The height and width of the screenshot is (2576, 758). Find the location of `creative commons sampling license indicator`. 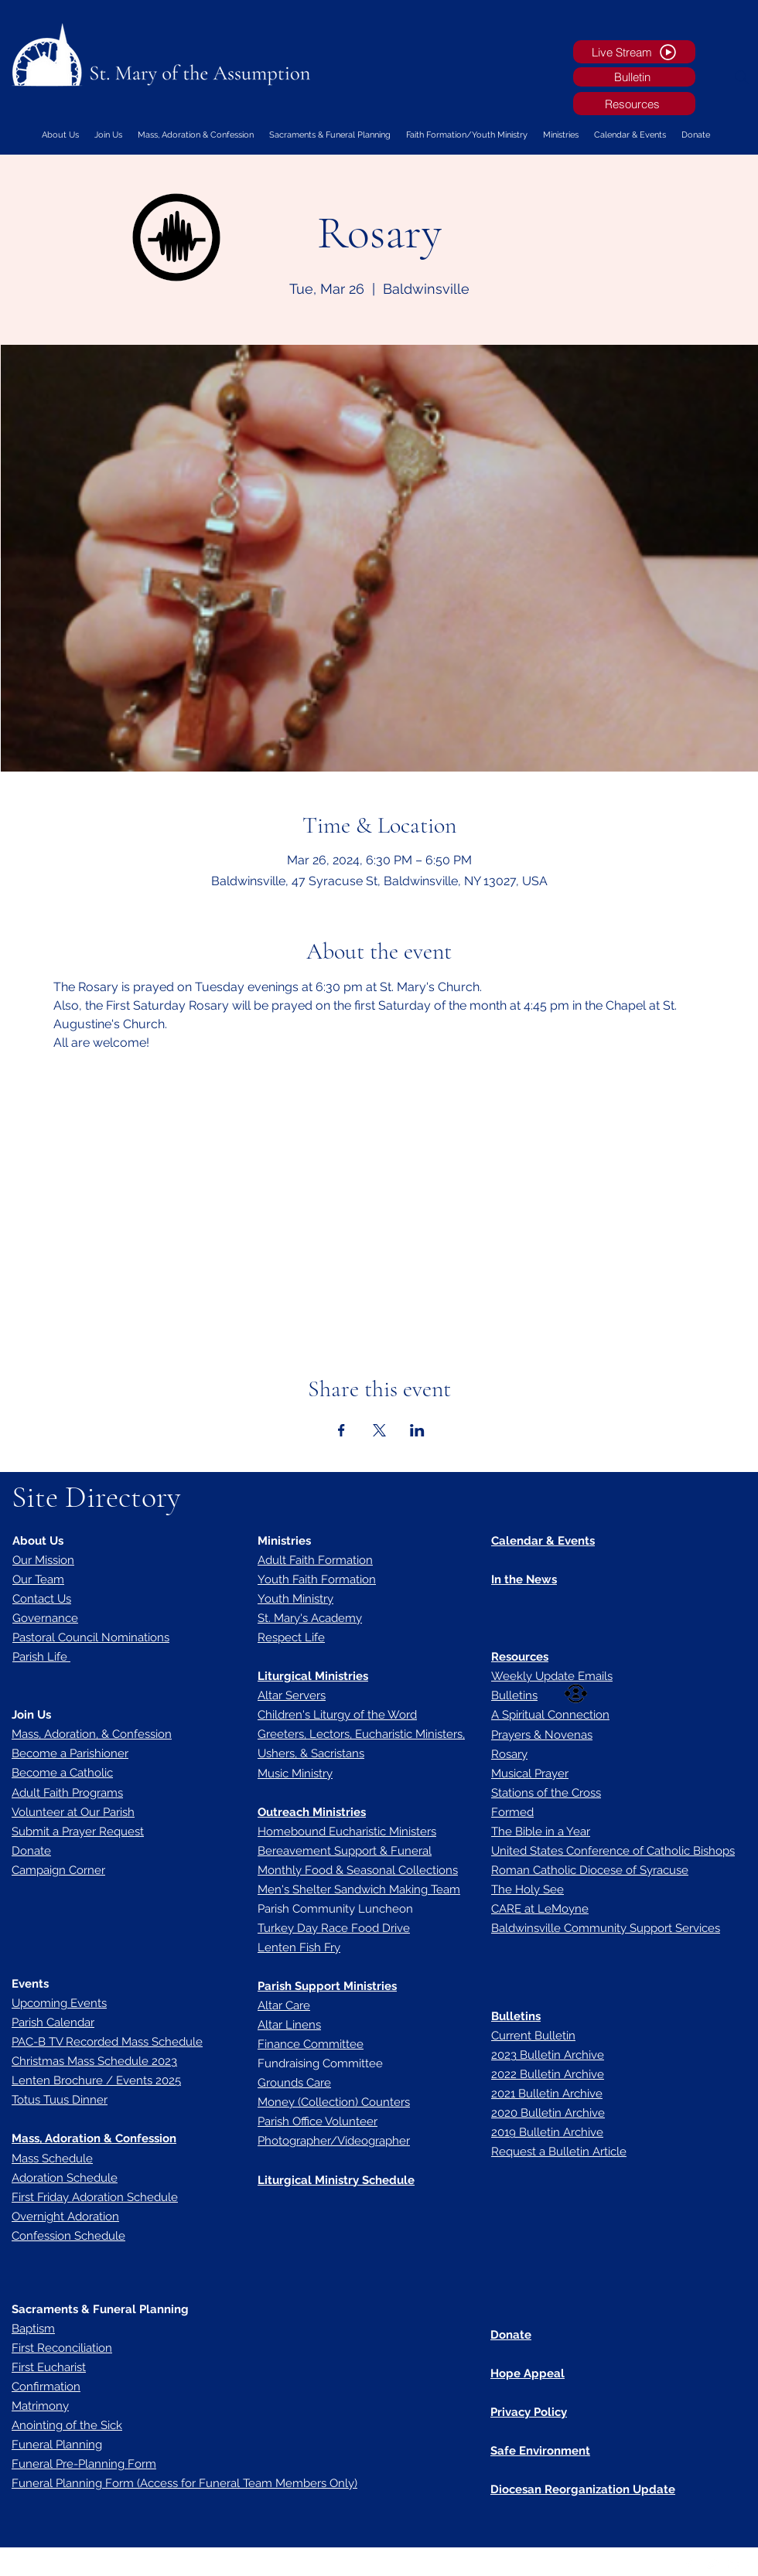

creative commons sampling license indicator is located at coordinates (176, 237).